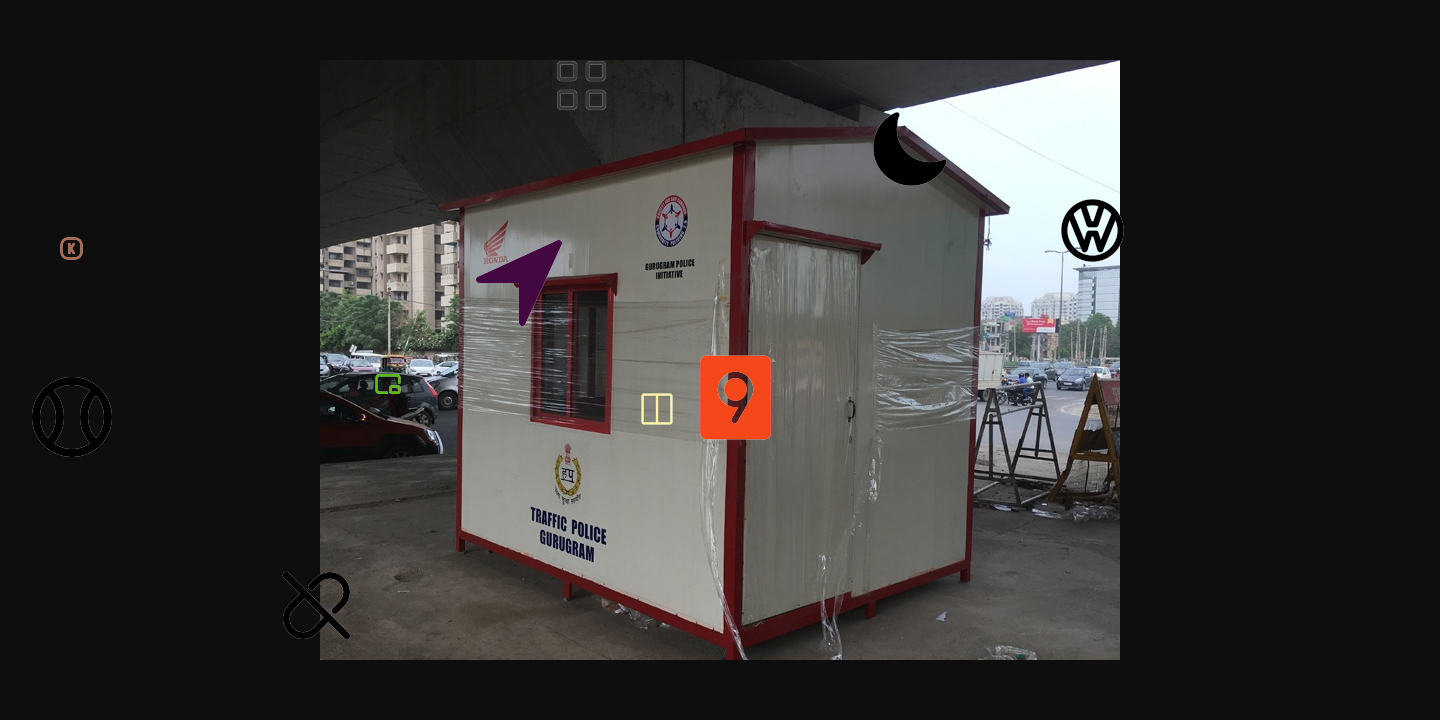  Describe the element at coordinates (71, 248) in the screenshot. I see `indicates a keyboard shortcut or hotkey` at that location.